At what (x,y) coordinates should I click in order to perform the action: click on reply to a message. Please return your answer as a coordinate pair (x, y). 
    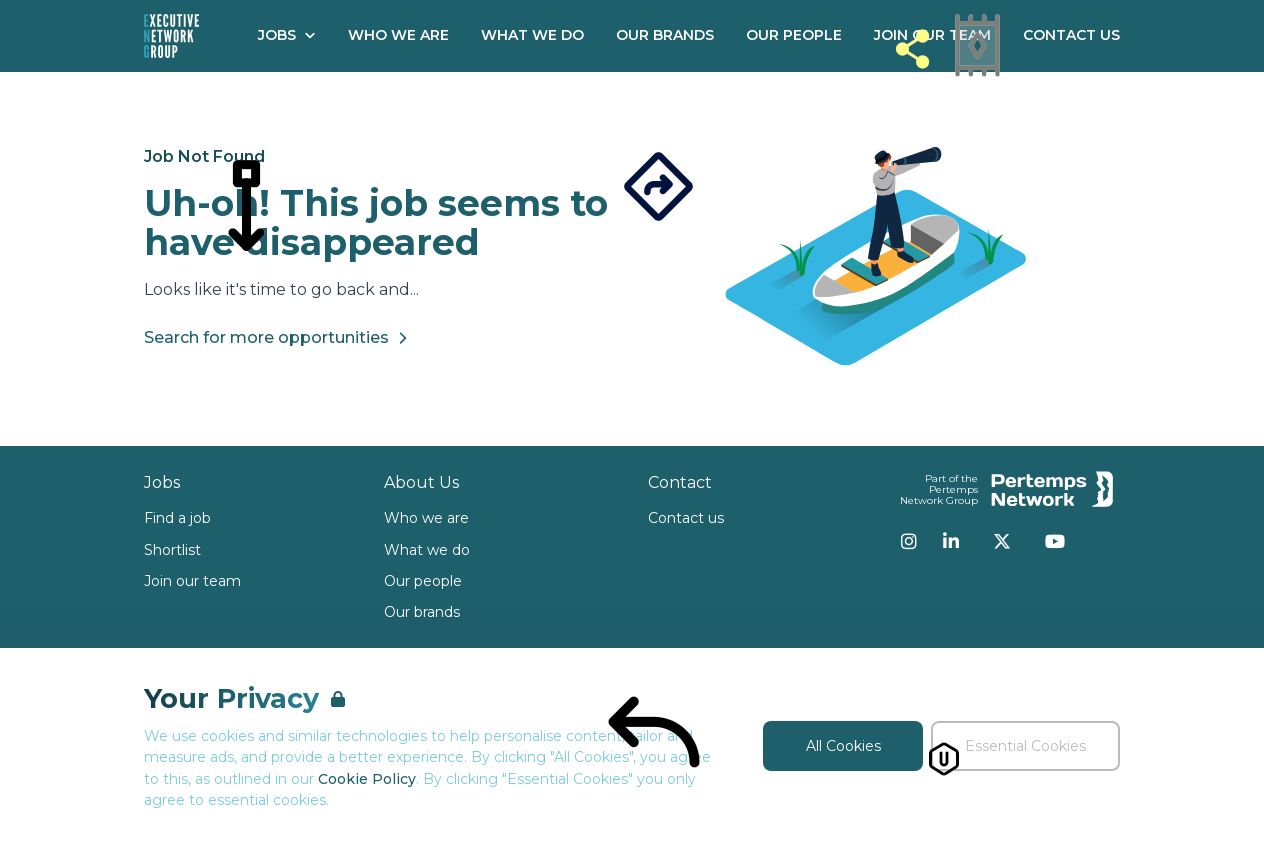
    Looking at the image, I should click on (654, 732).